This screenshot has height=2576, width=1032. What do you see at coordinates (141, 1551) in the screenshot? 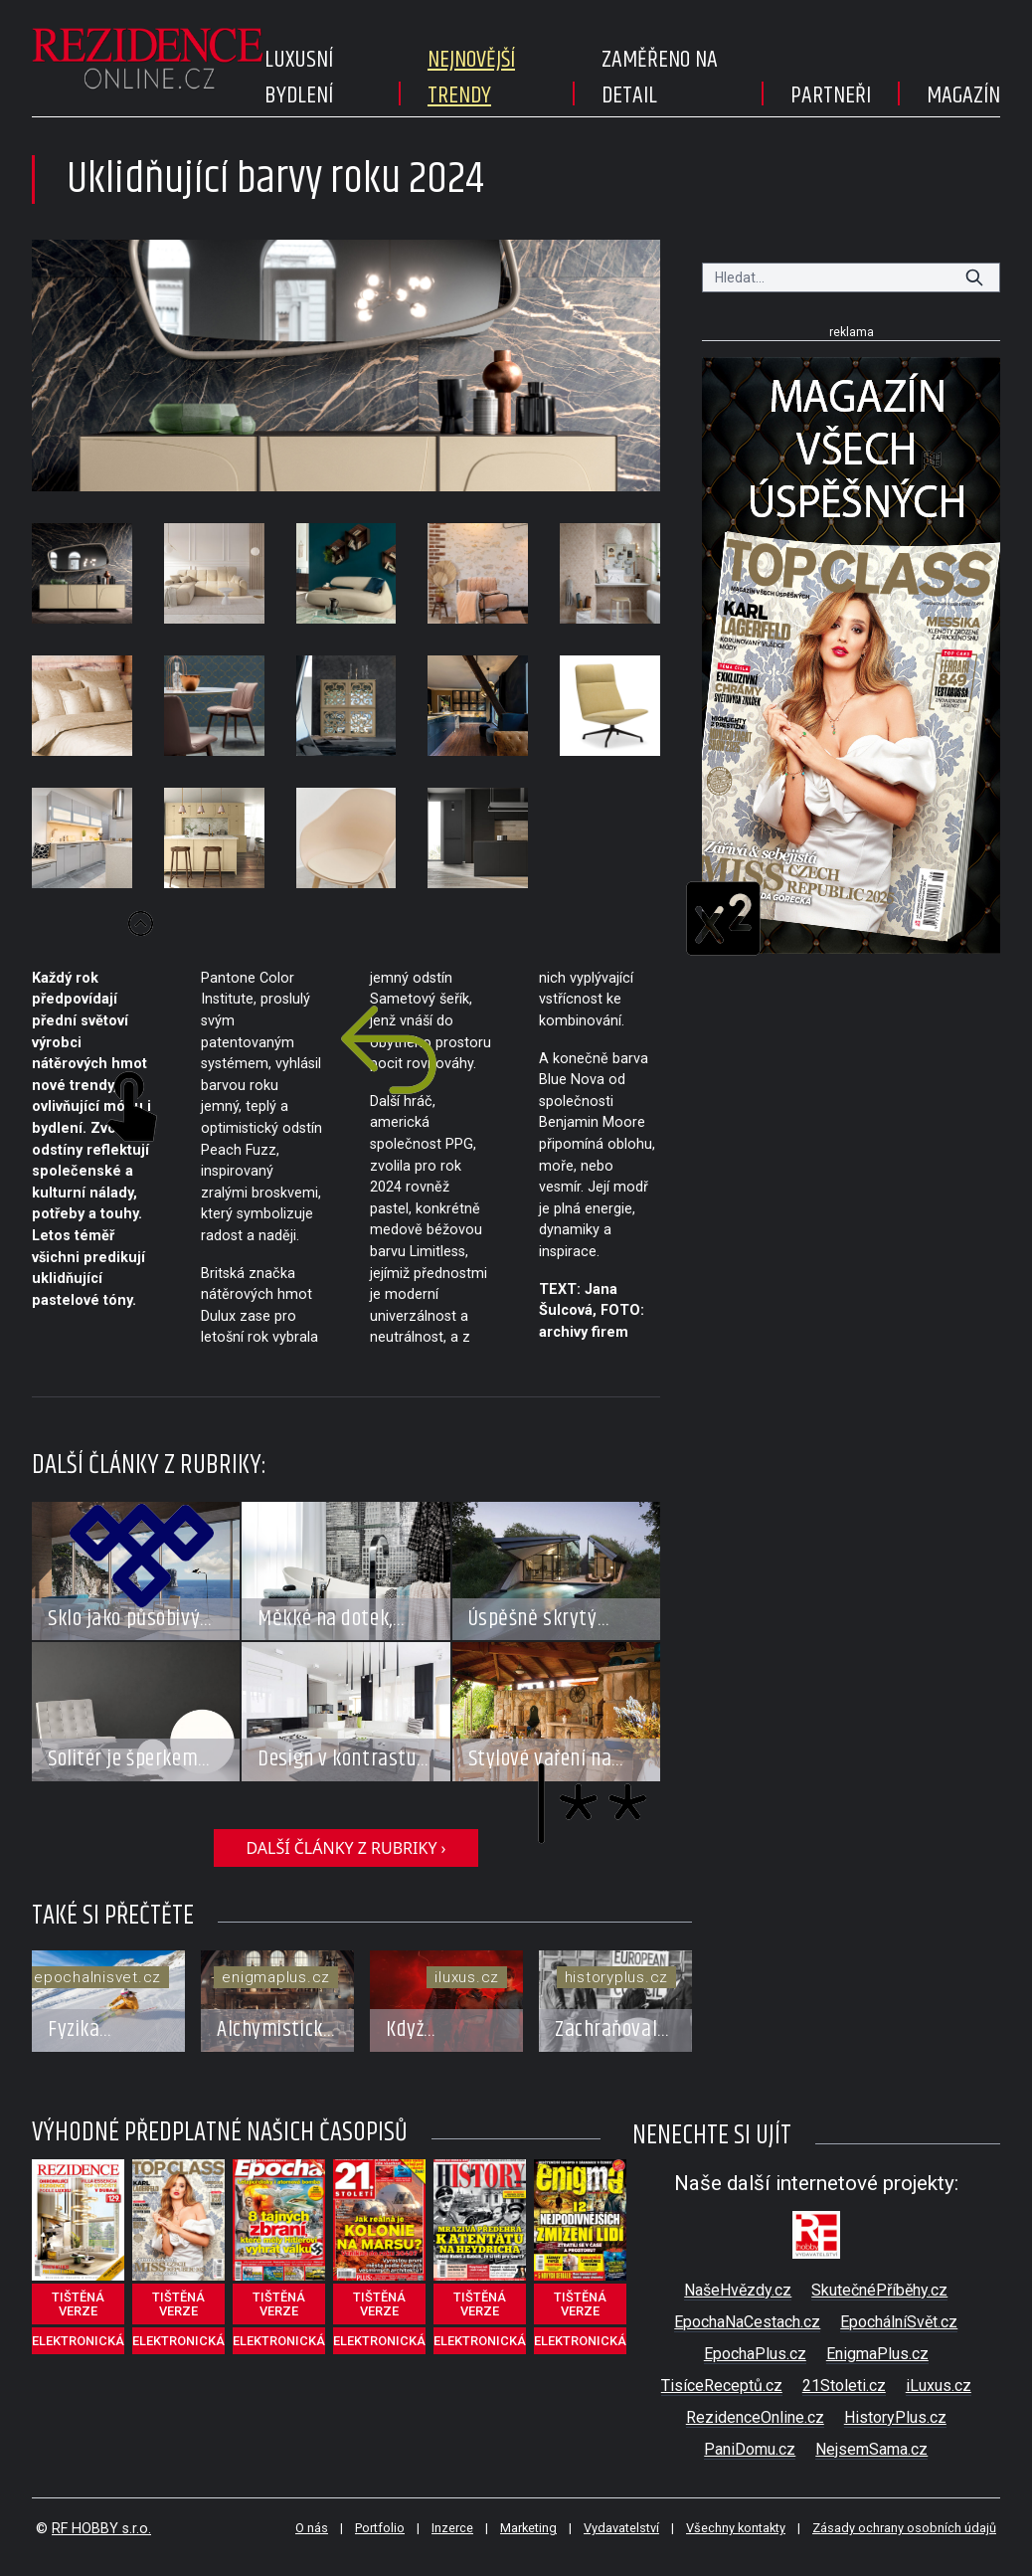
I see `open Tidal music streaming app` at bounding box center [141, 1551].